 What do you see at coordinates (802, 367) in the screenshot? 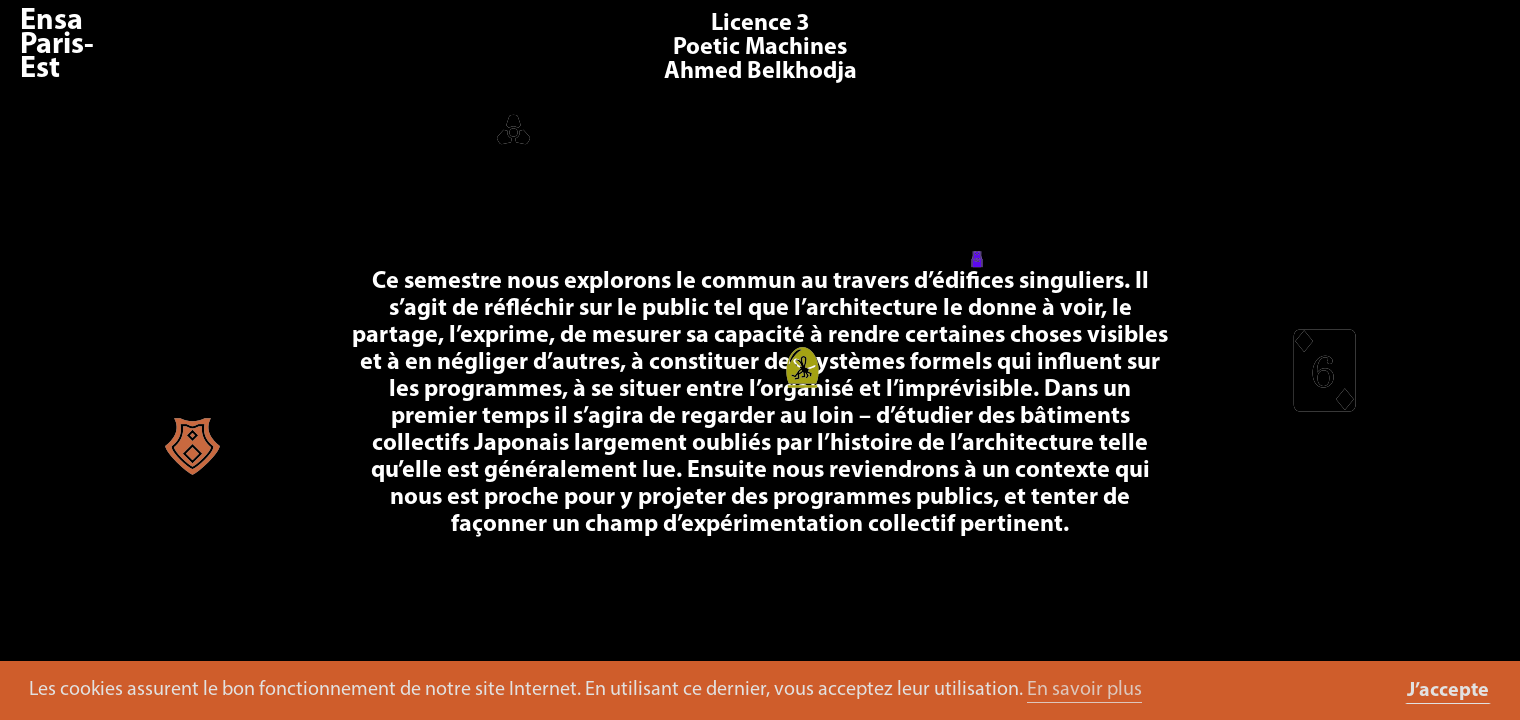
I see `prehistoric or fossil-themed game element` at bounding box center [802, 367].